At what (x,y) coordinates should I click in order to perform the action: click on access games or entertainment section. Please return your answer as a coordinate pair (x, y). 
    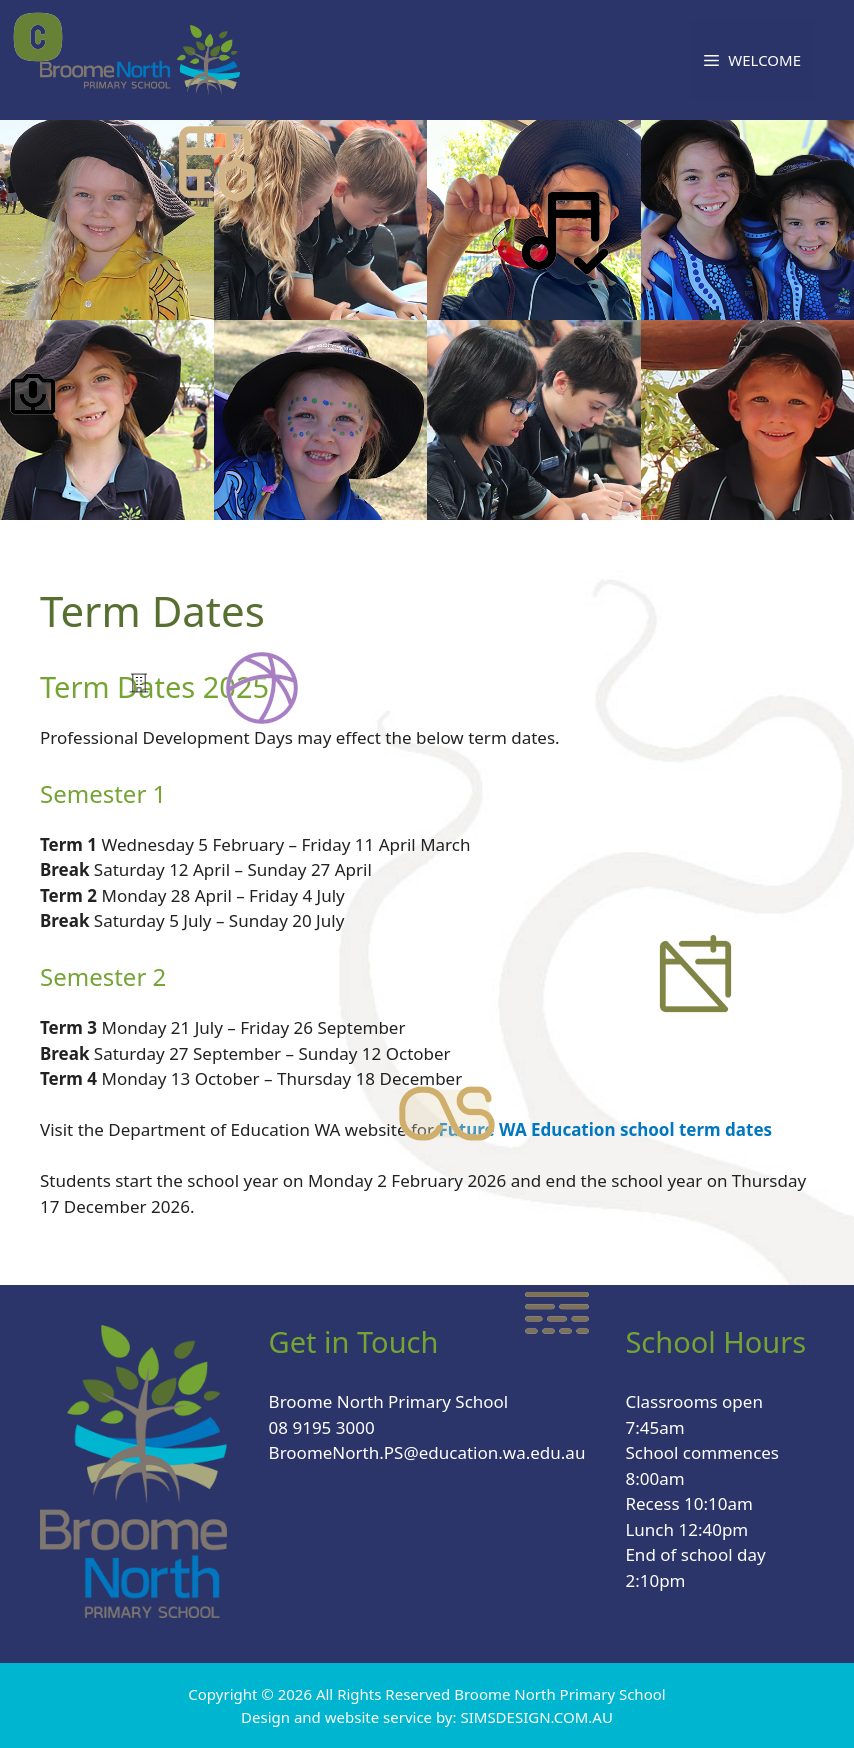
    Looking at the image, I should click on (262, 688).